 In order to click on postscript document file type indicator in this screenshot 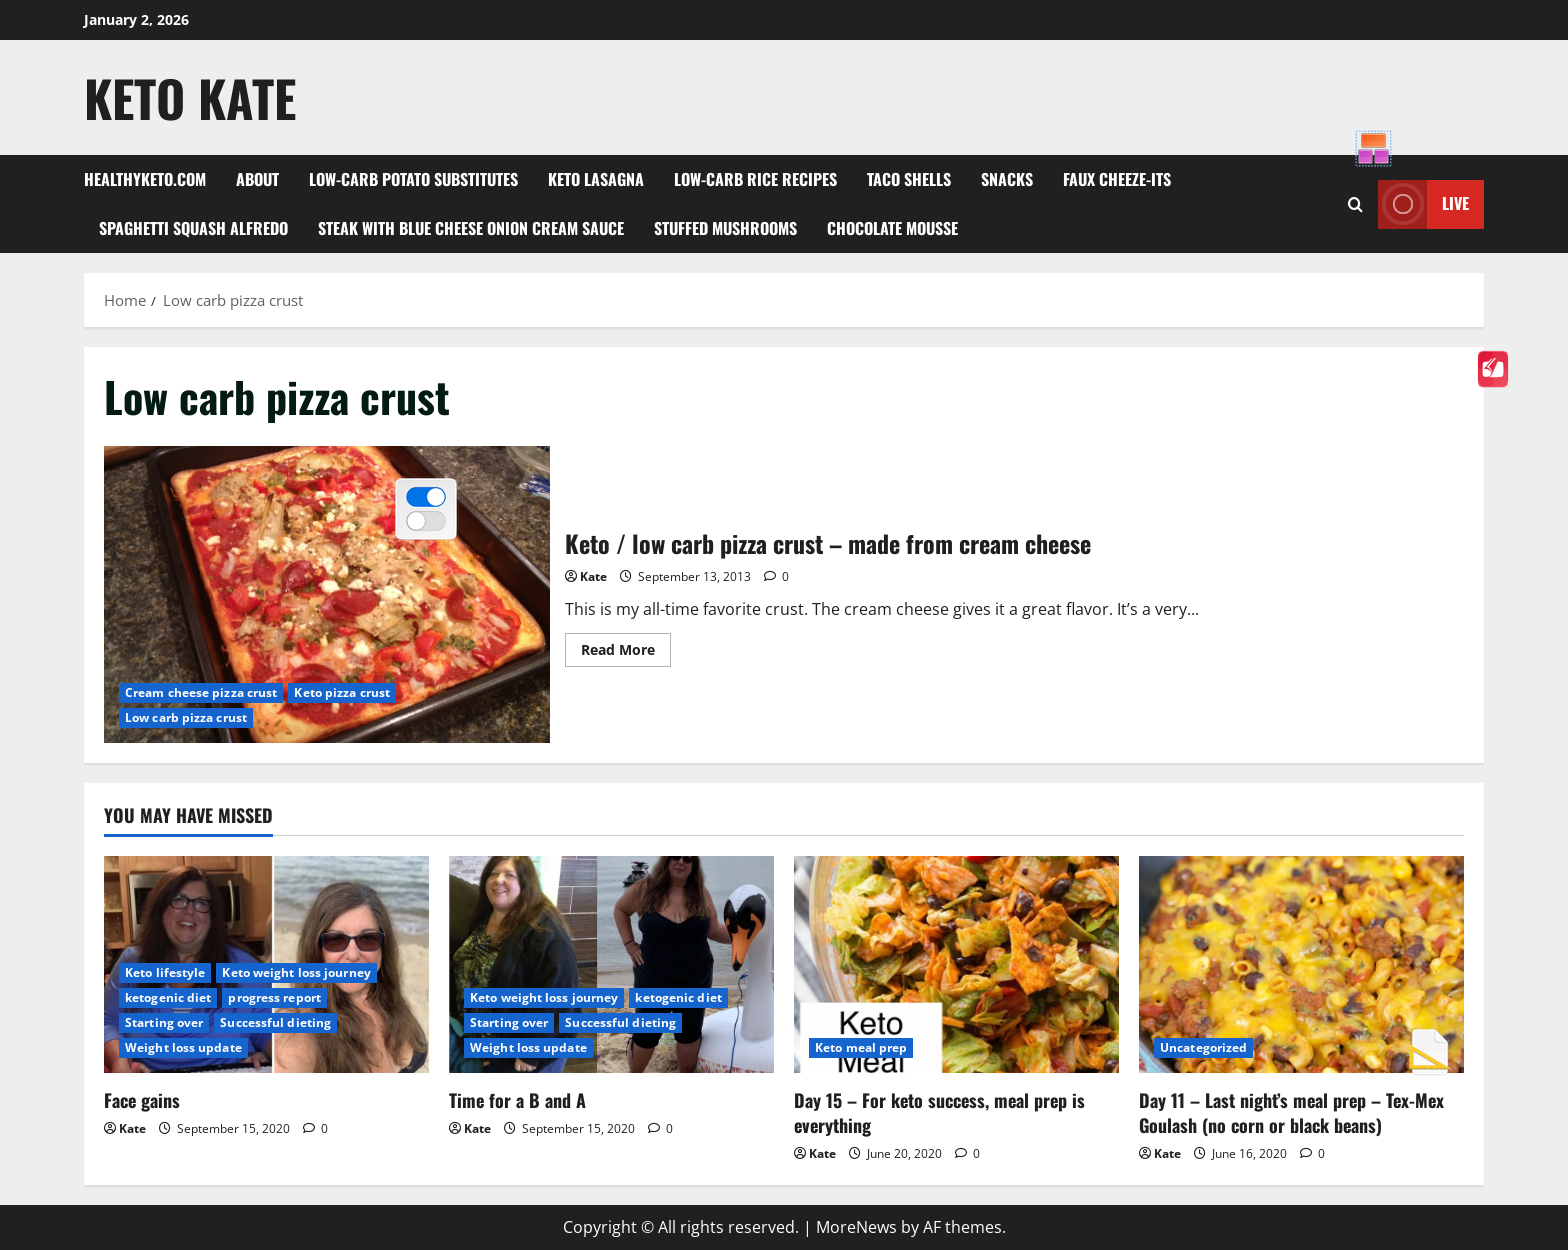, I will do `click(1493, 369)`.